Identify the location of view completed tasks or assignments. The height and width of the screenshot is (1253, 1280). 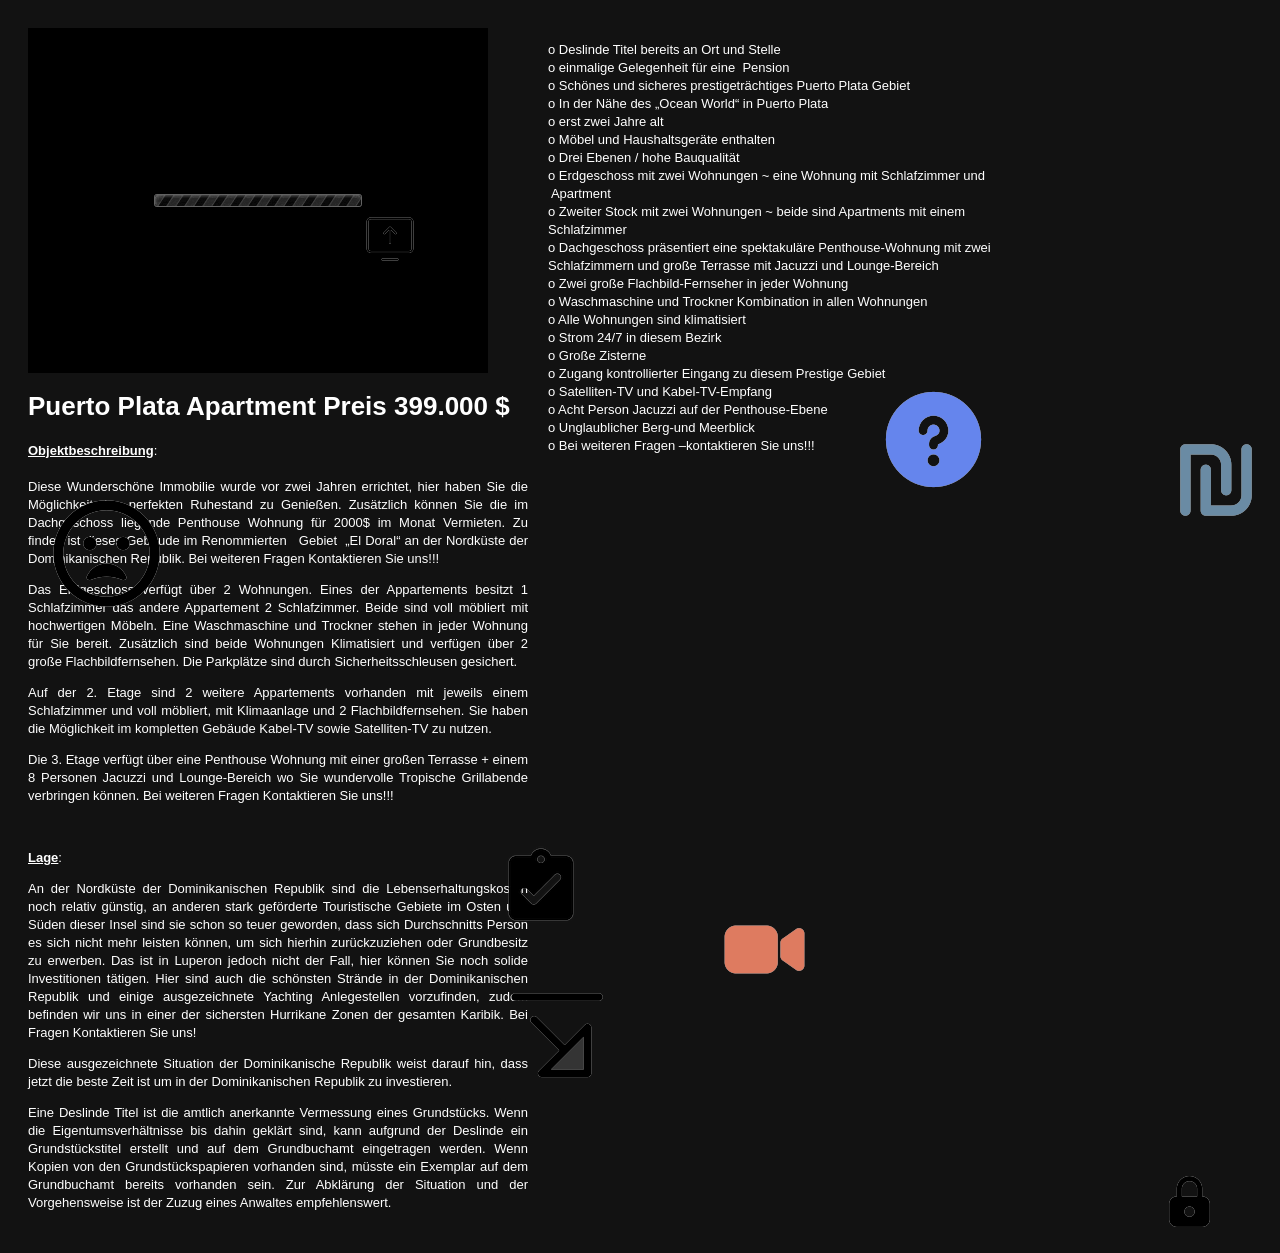
(541, 888).